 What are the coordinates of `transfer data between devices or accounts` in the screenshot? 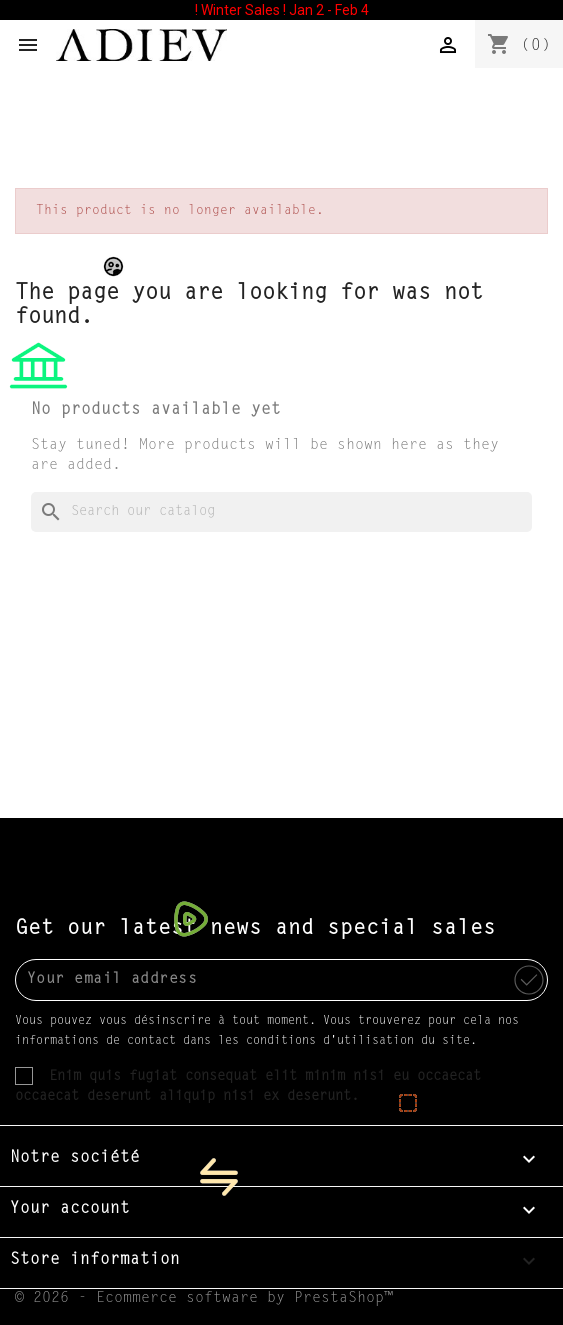 It's located at (219, 1177).